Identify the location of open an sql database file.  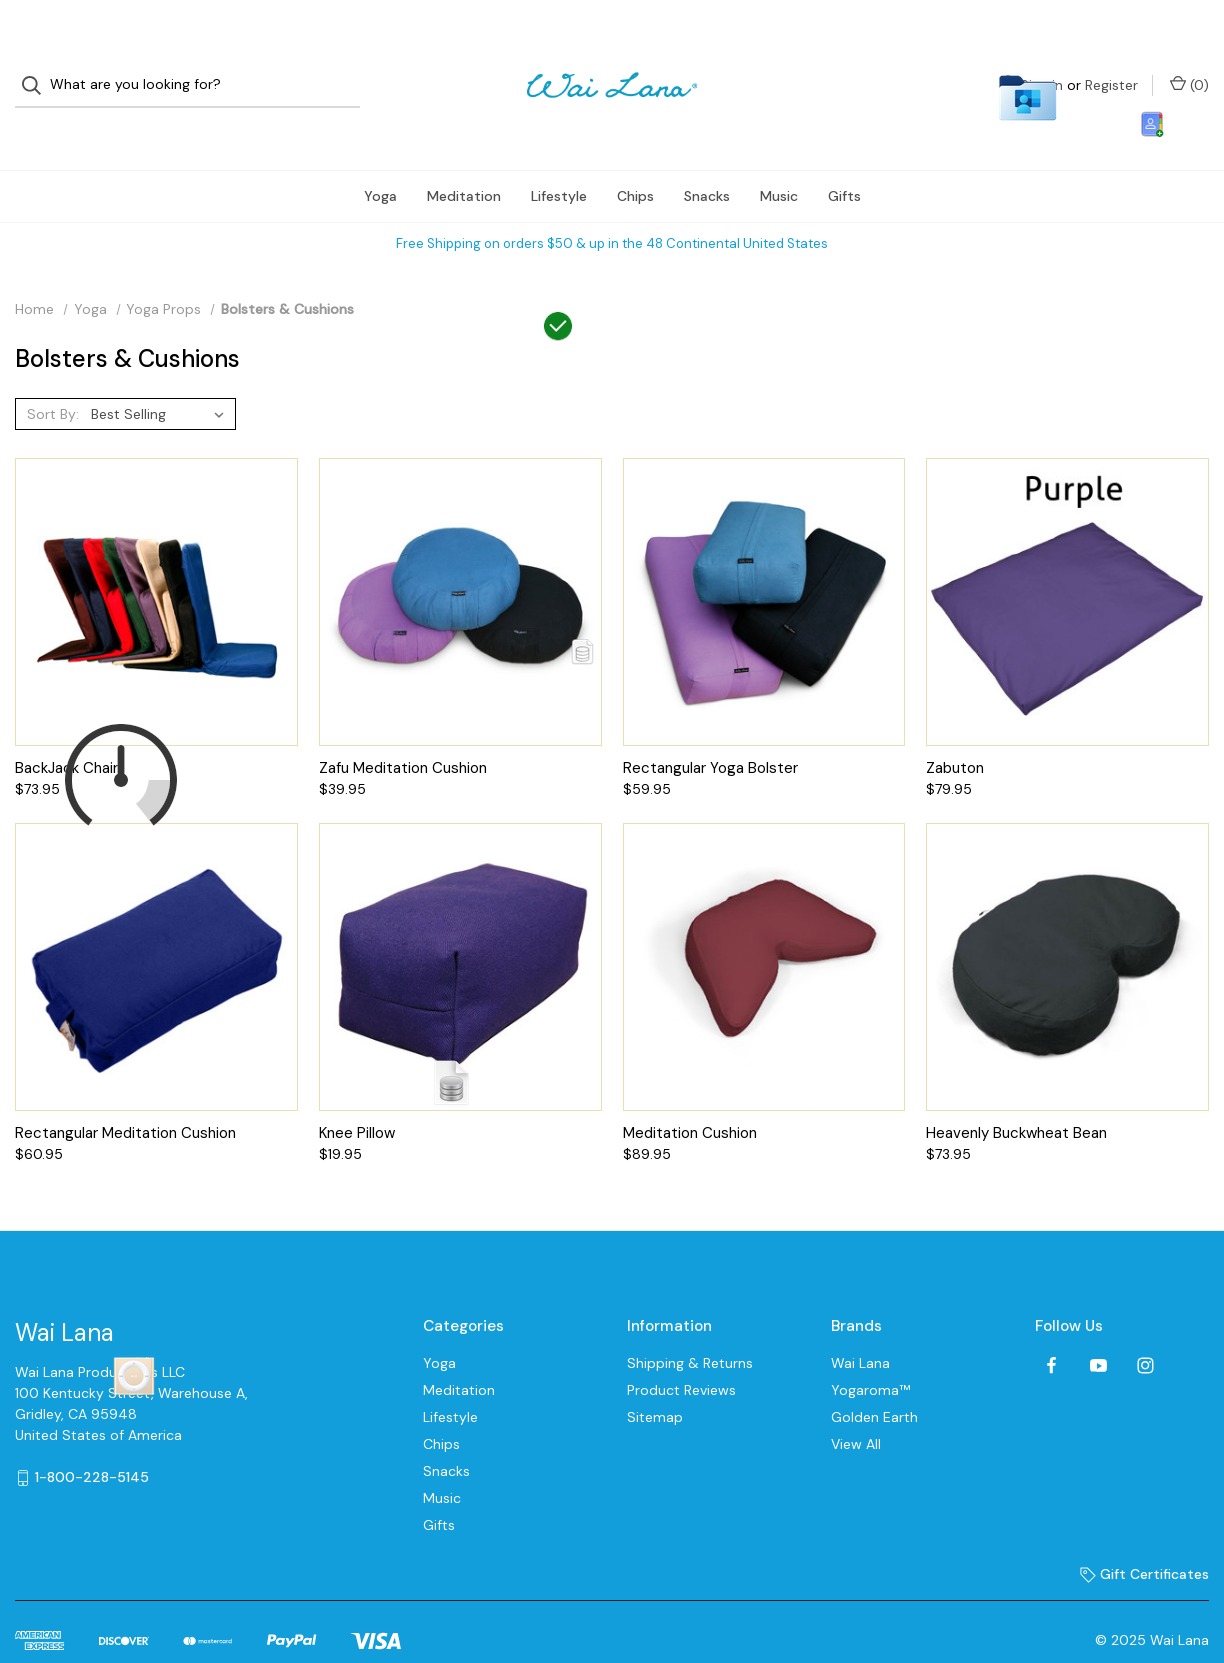
(451, 1083).